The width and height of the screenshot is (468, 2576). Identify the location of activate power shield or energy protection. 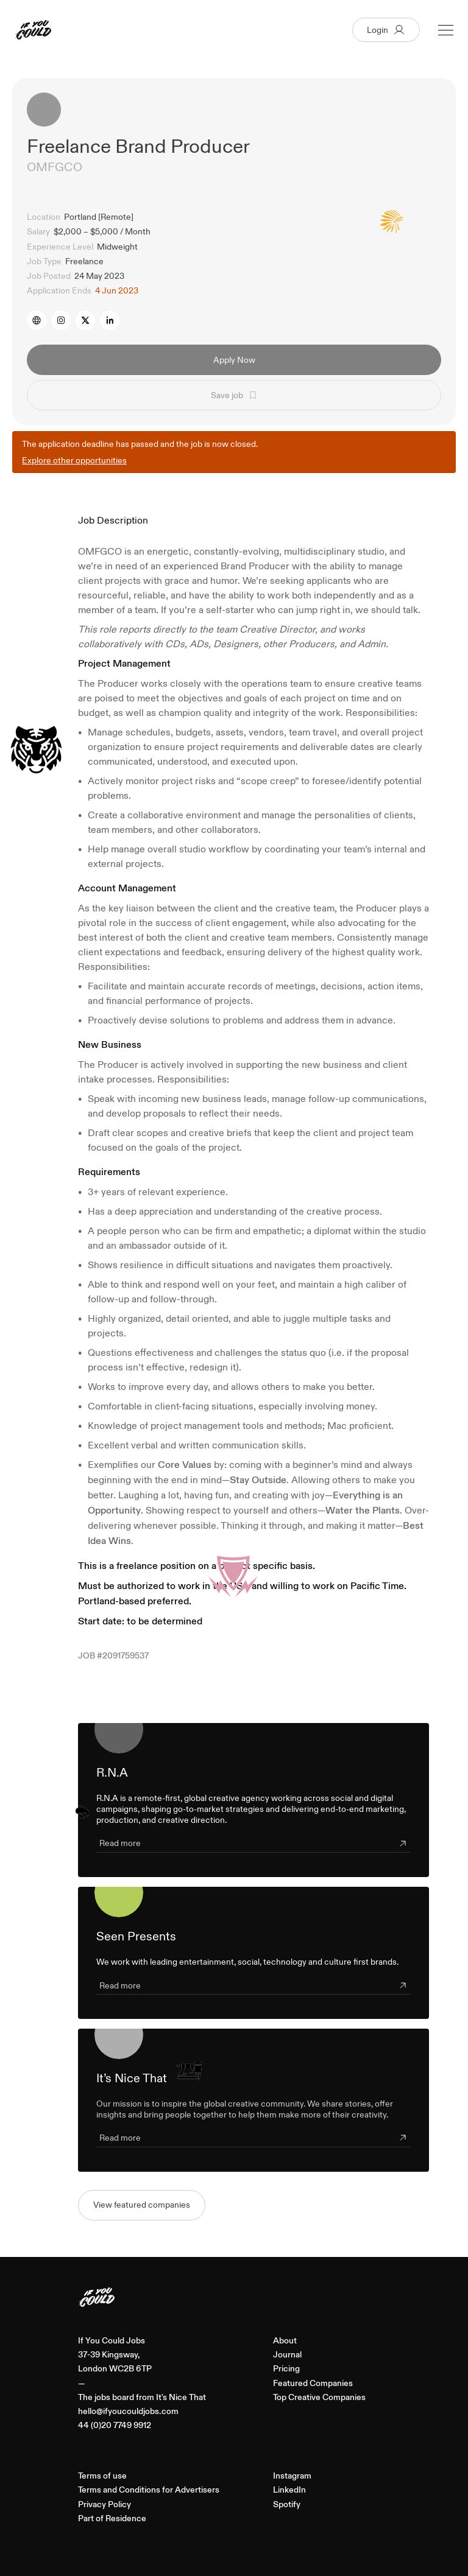
(233, 1574).